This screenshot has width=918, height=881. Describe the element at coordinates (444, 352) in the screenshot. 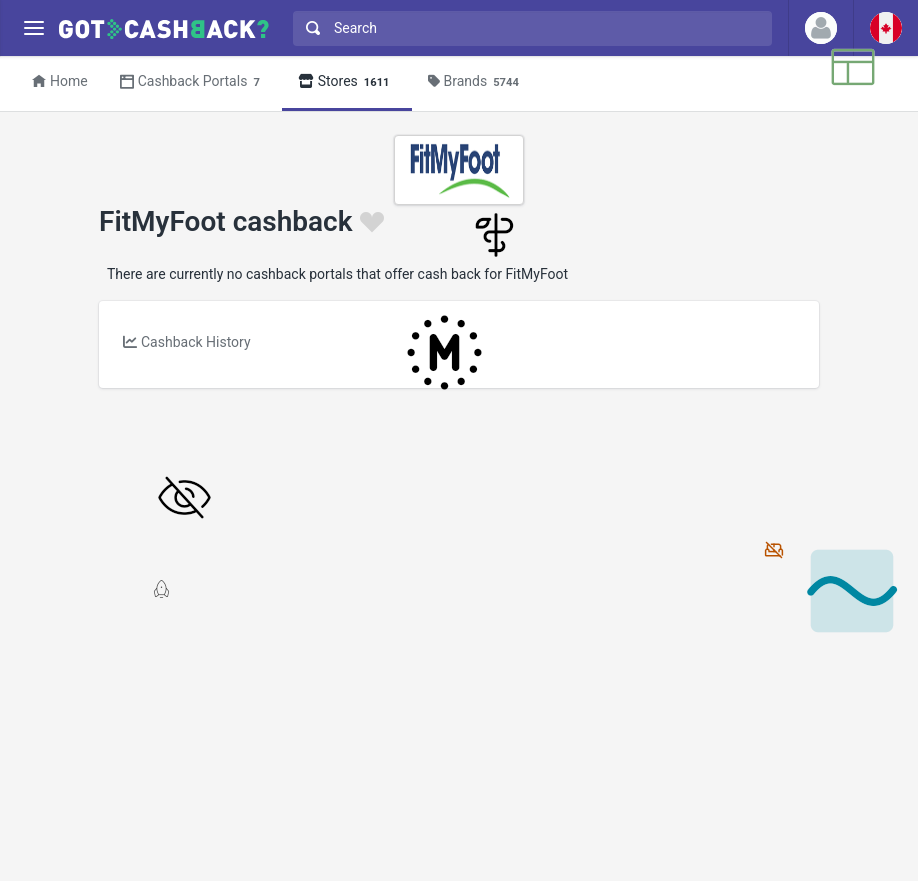

I see `indicates a pending or loading state for a menu item` at that location.